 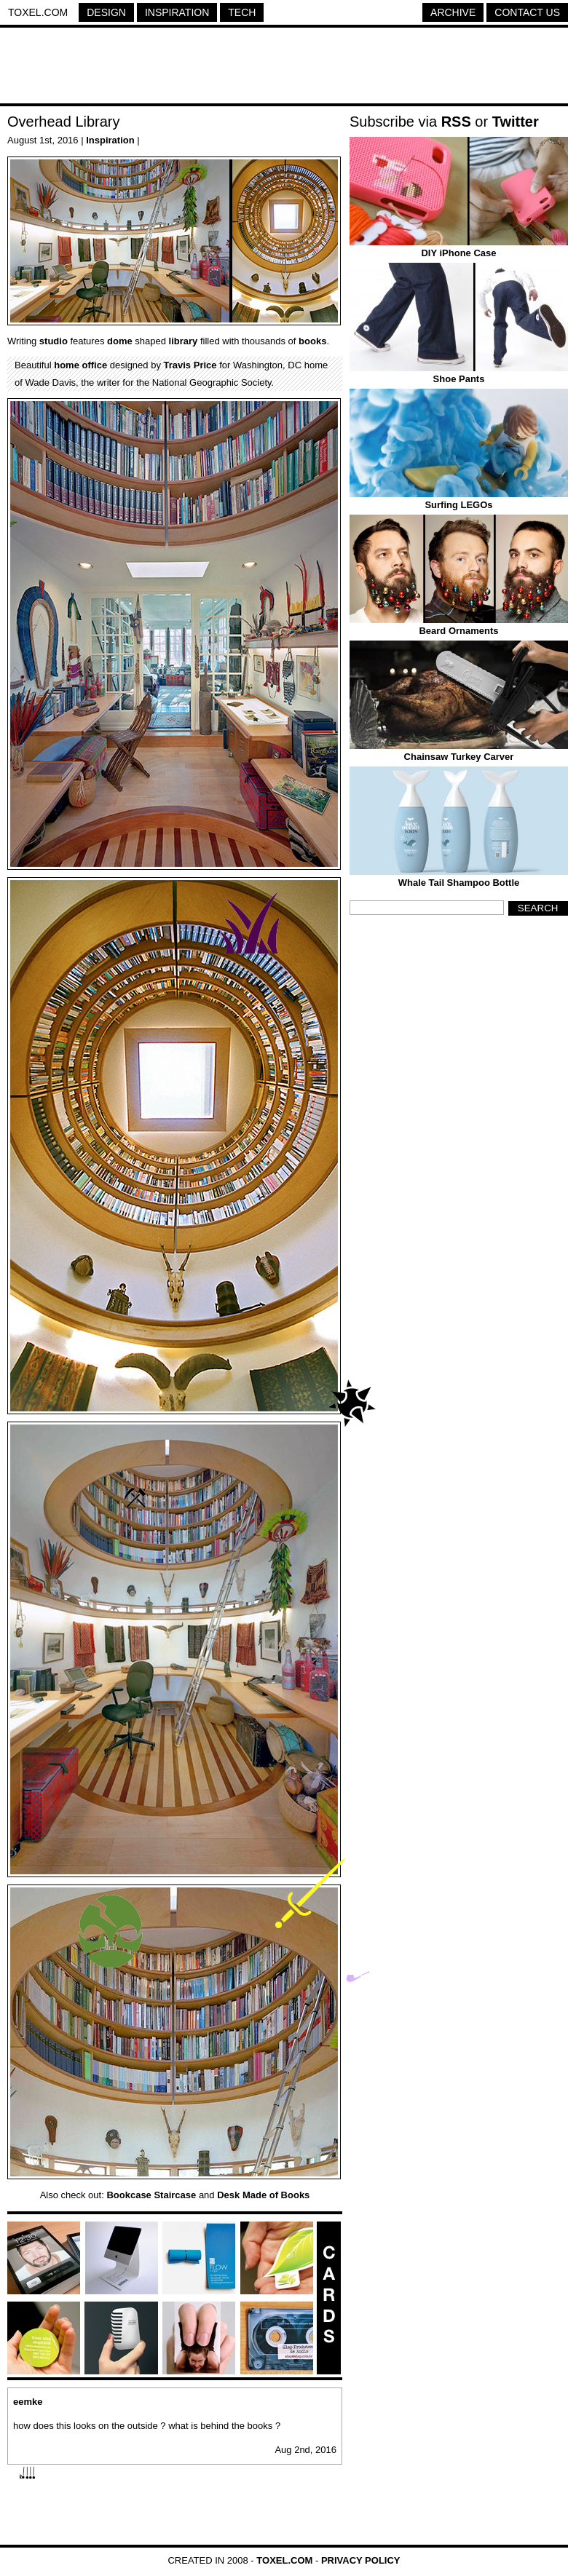 I want to click on indicates a smoking-permitted area or zone, so click(x=358, y=1976).